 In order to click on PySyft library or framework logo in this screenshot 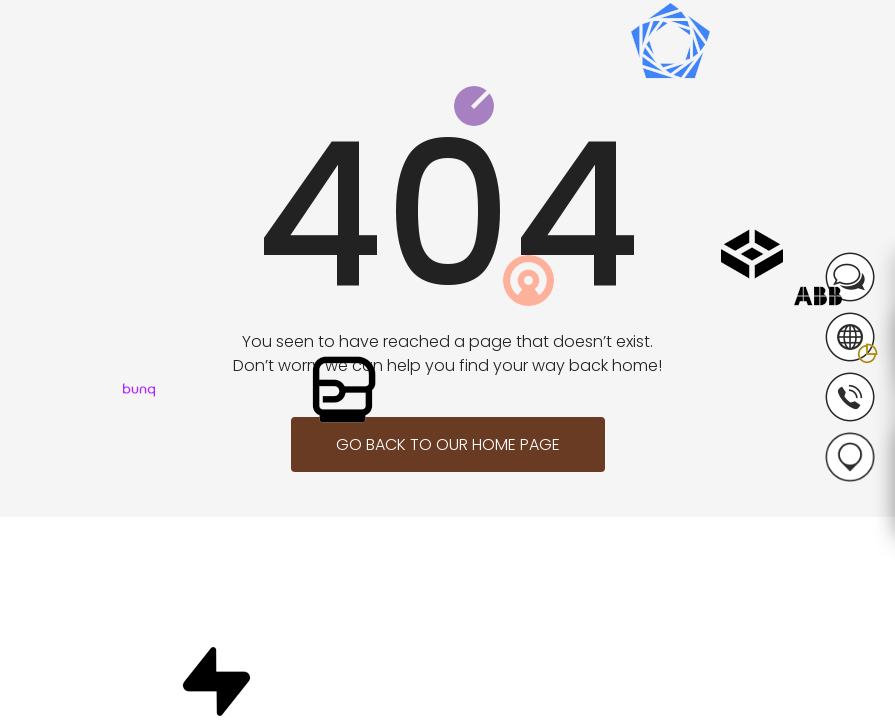, I will do `click(670, 40)`.